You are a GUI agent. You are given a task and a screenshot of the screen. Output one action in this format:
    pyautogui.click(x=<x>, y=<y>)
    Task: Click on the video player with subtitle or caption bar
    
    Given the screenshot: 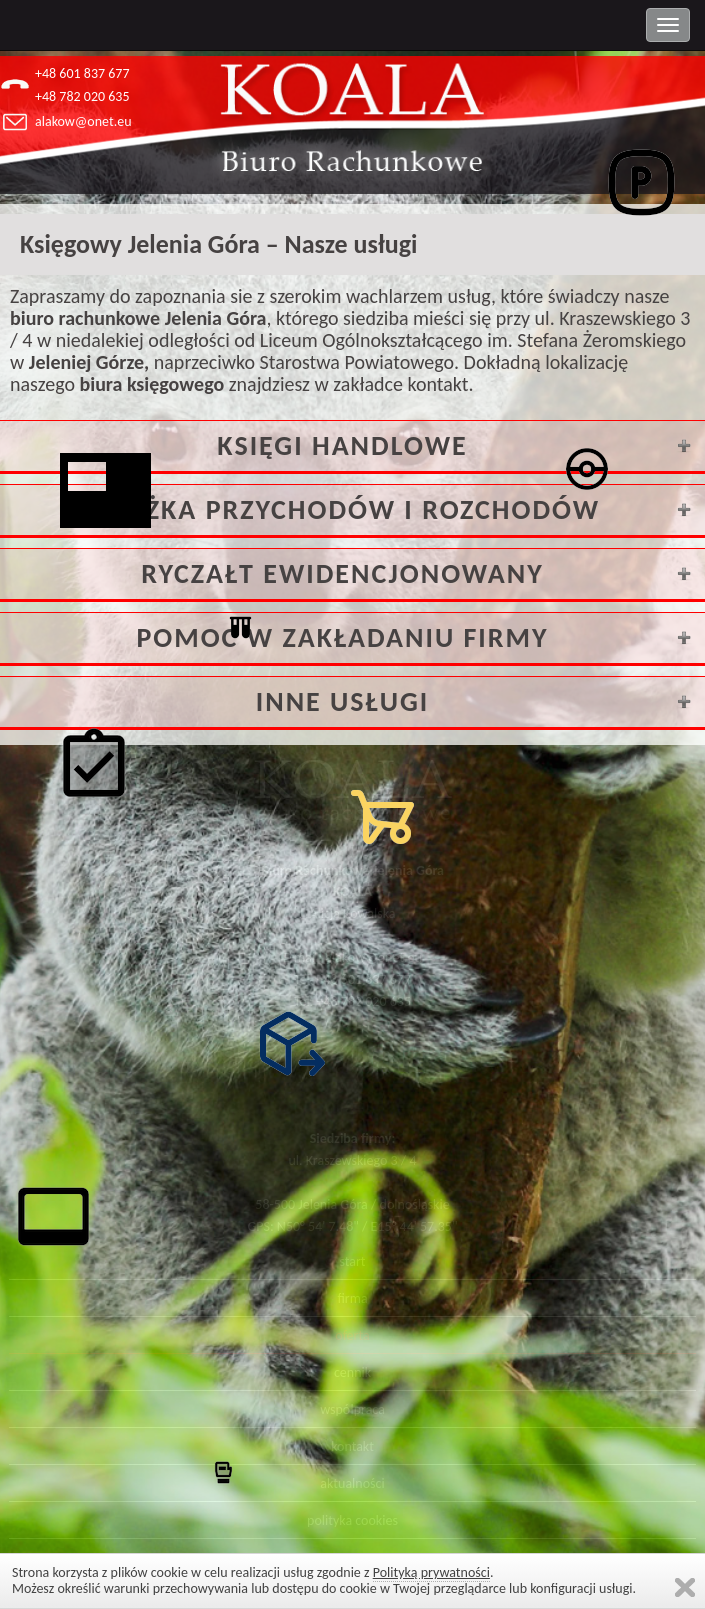 What is the action you would take?
    pyautogui.click(x=53, y=1216)
    